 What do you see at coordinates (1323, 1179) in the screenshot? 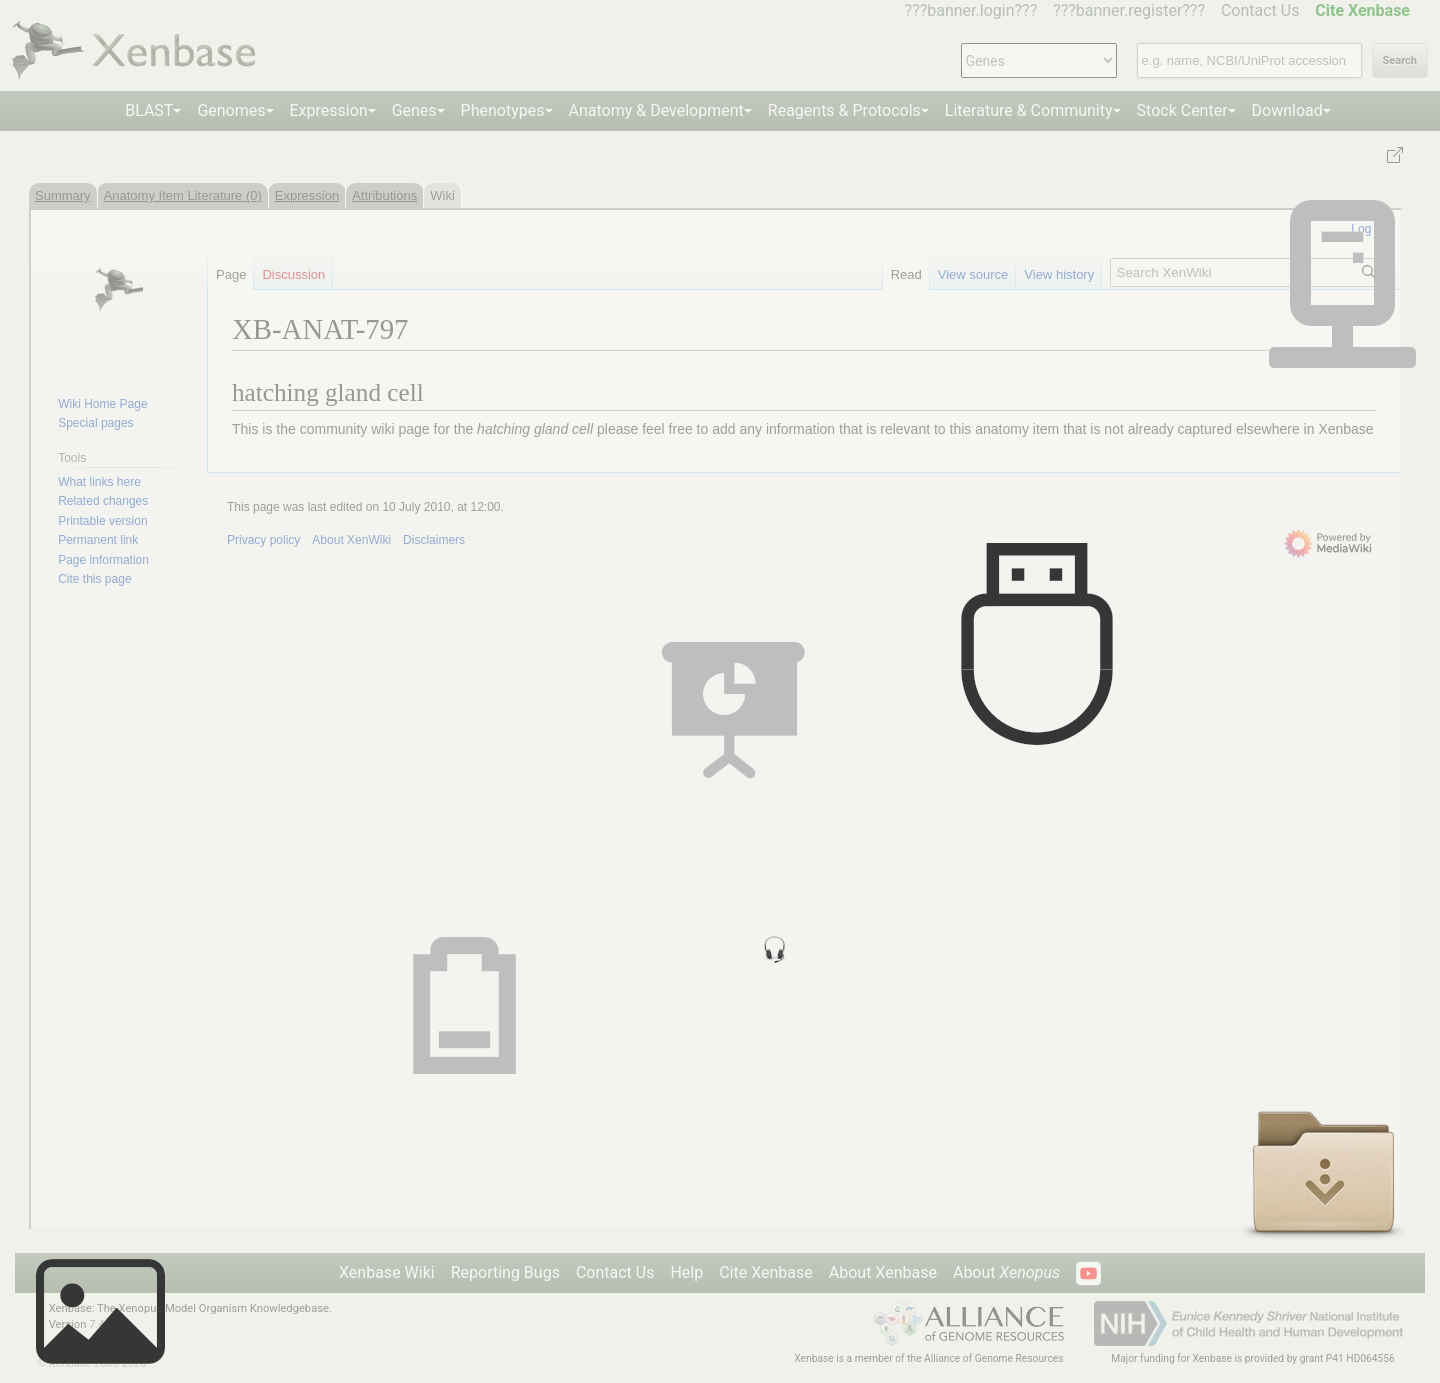
I see `access your downloads folder` at bounding box center [1323, 1179].